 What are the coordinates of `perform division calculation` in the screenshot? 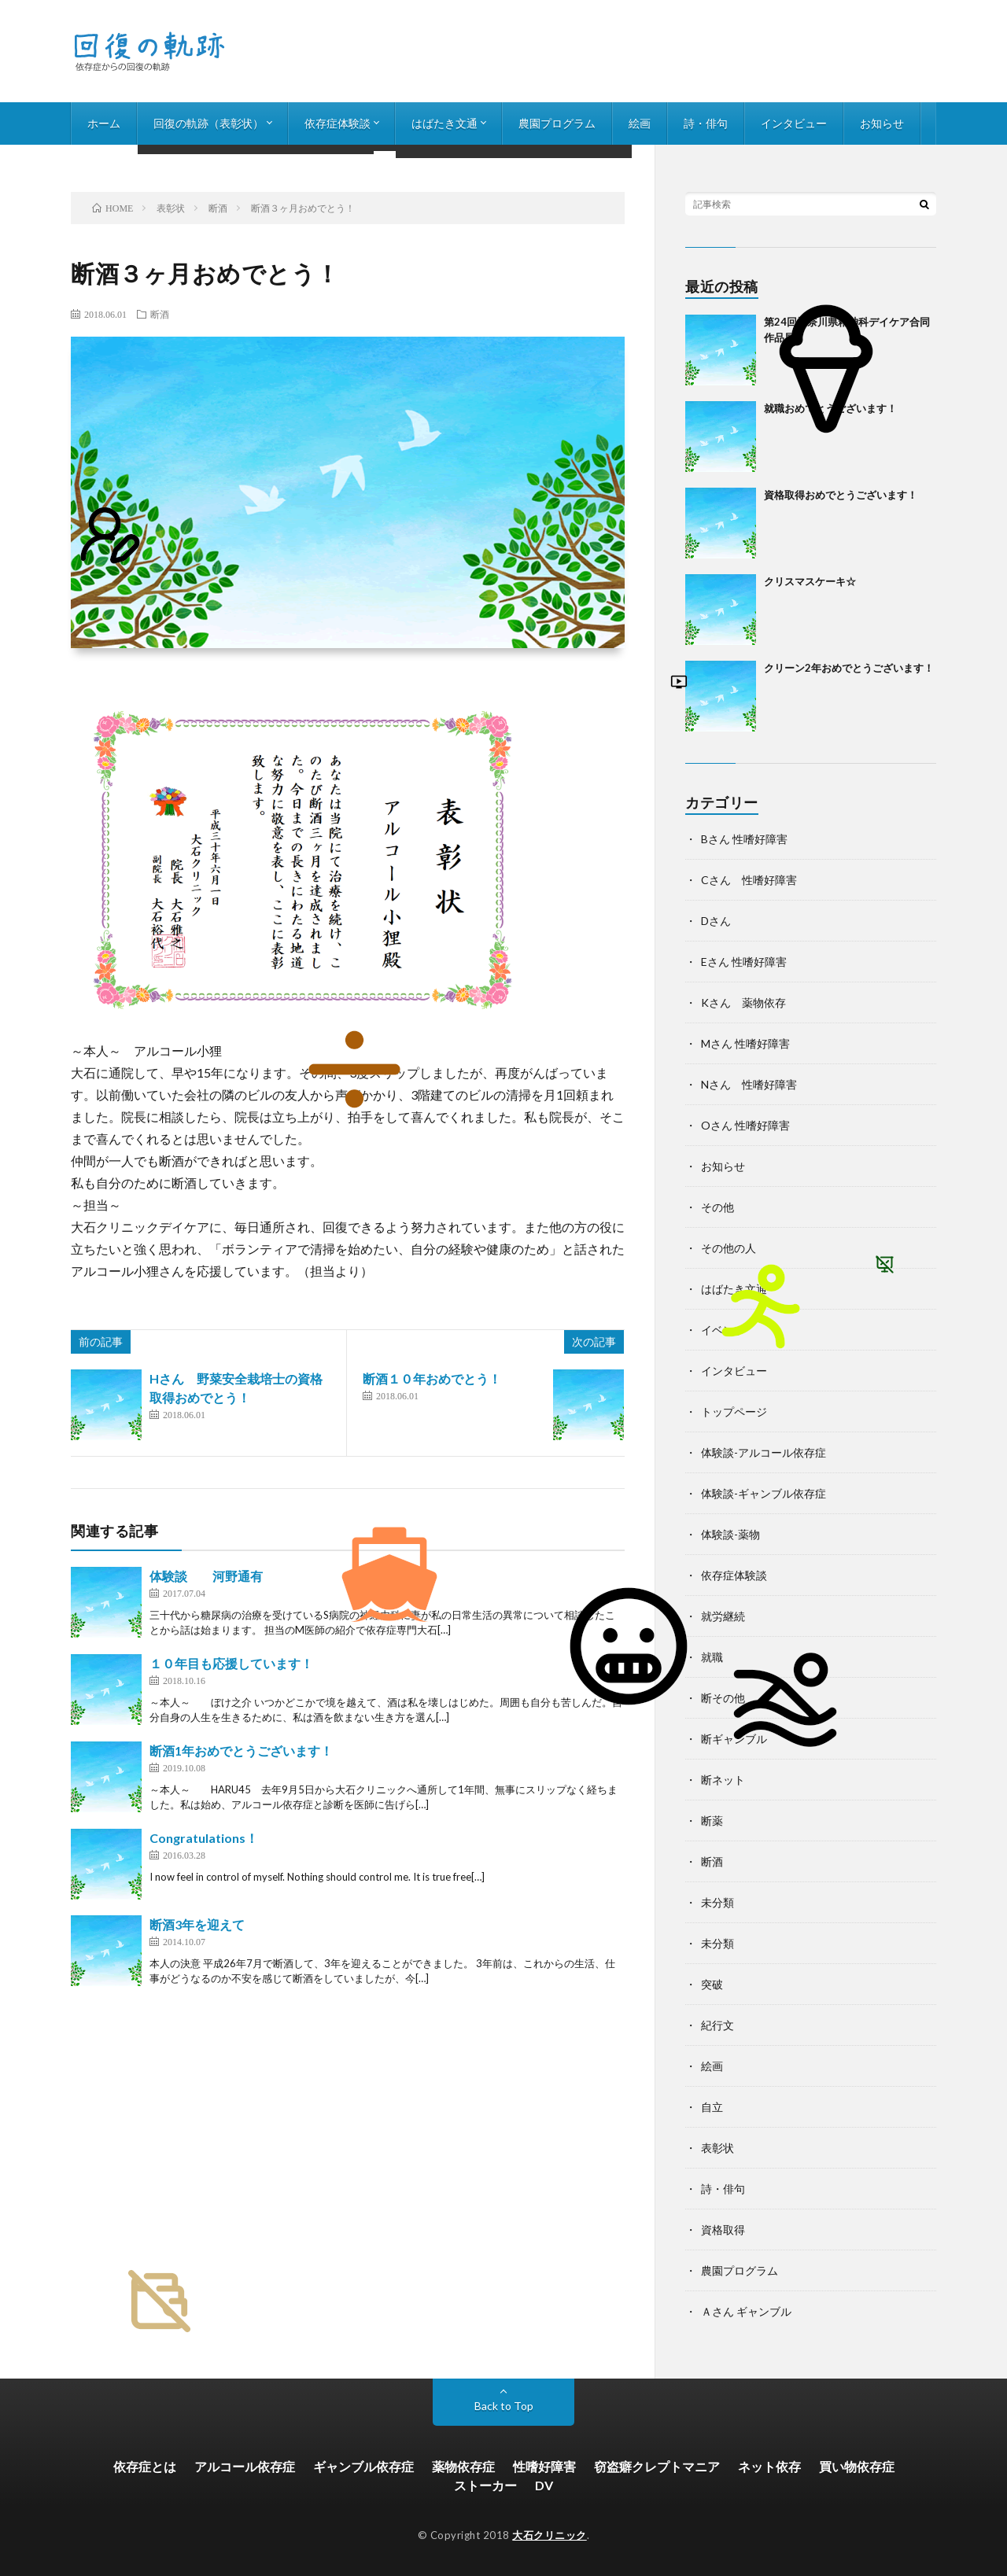 It's located at (354, 1069).